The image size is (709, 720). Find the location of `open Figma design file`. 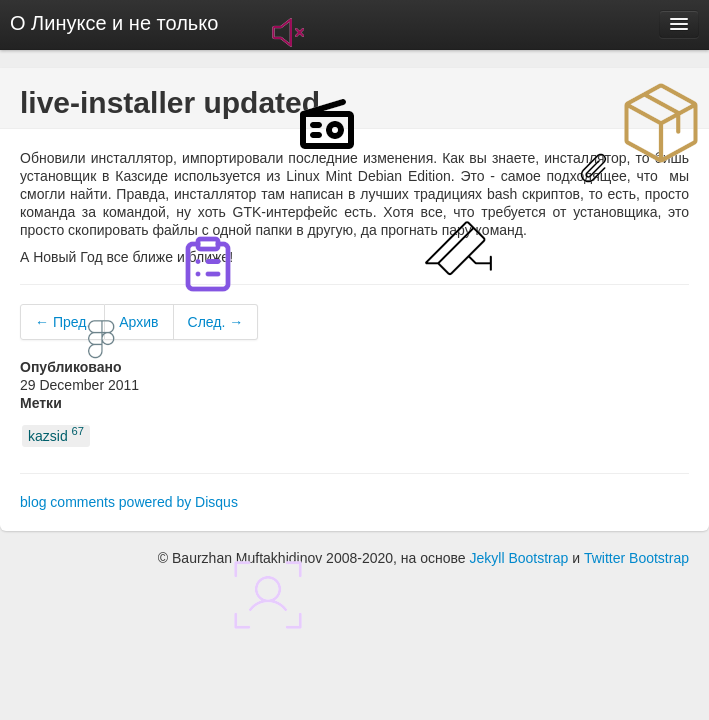

open Figma design file is located at coordinates (100, 338).